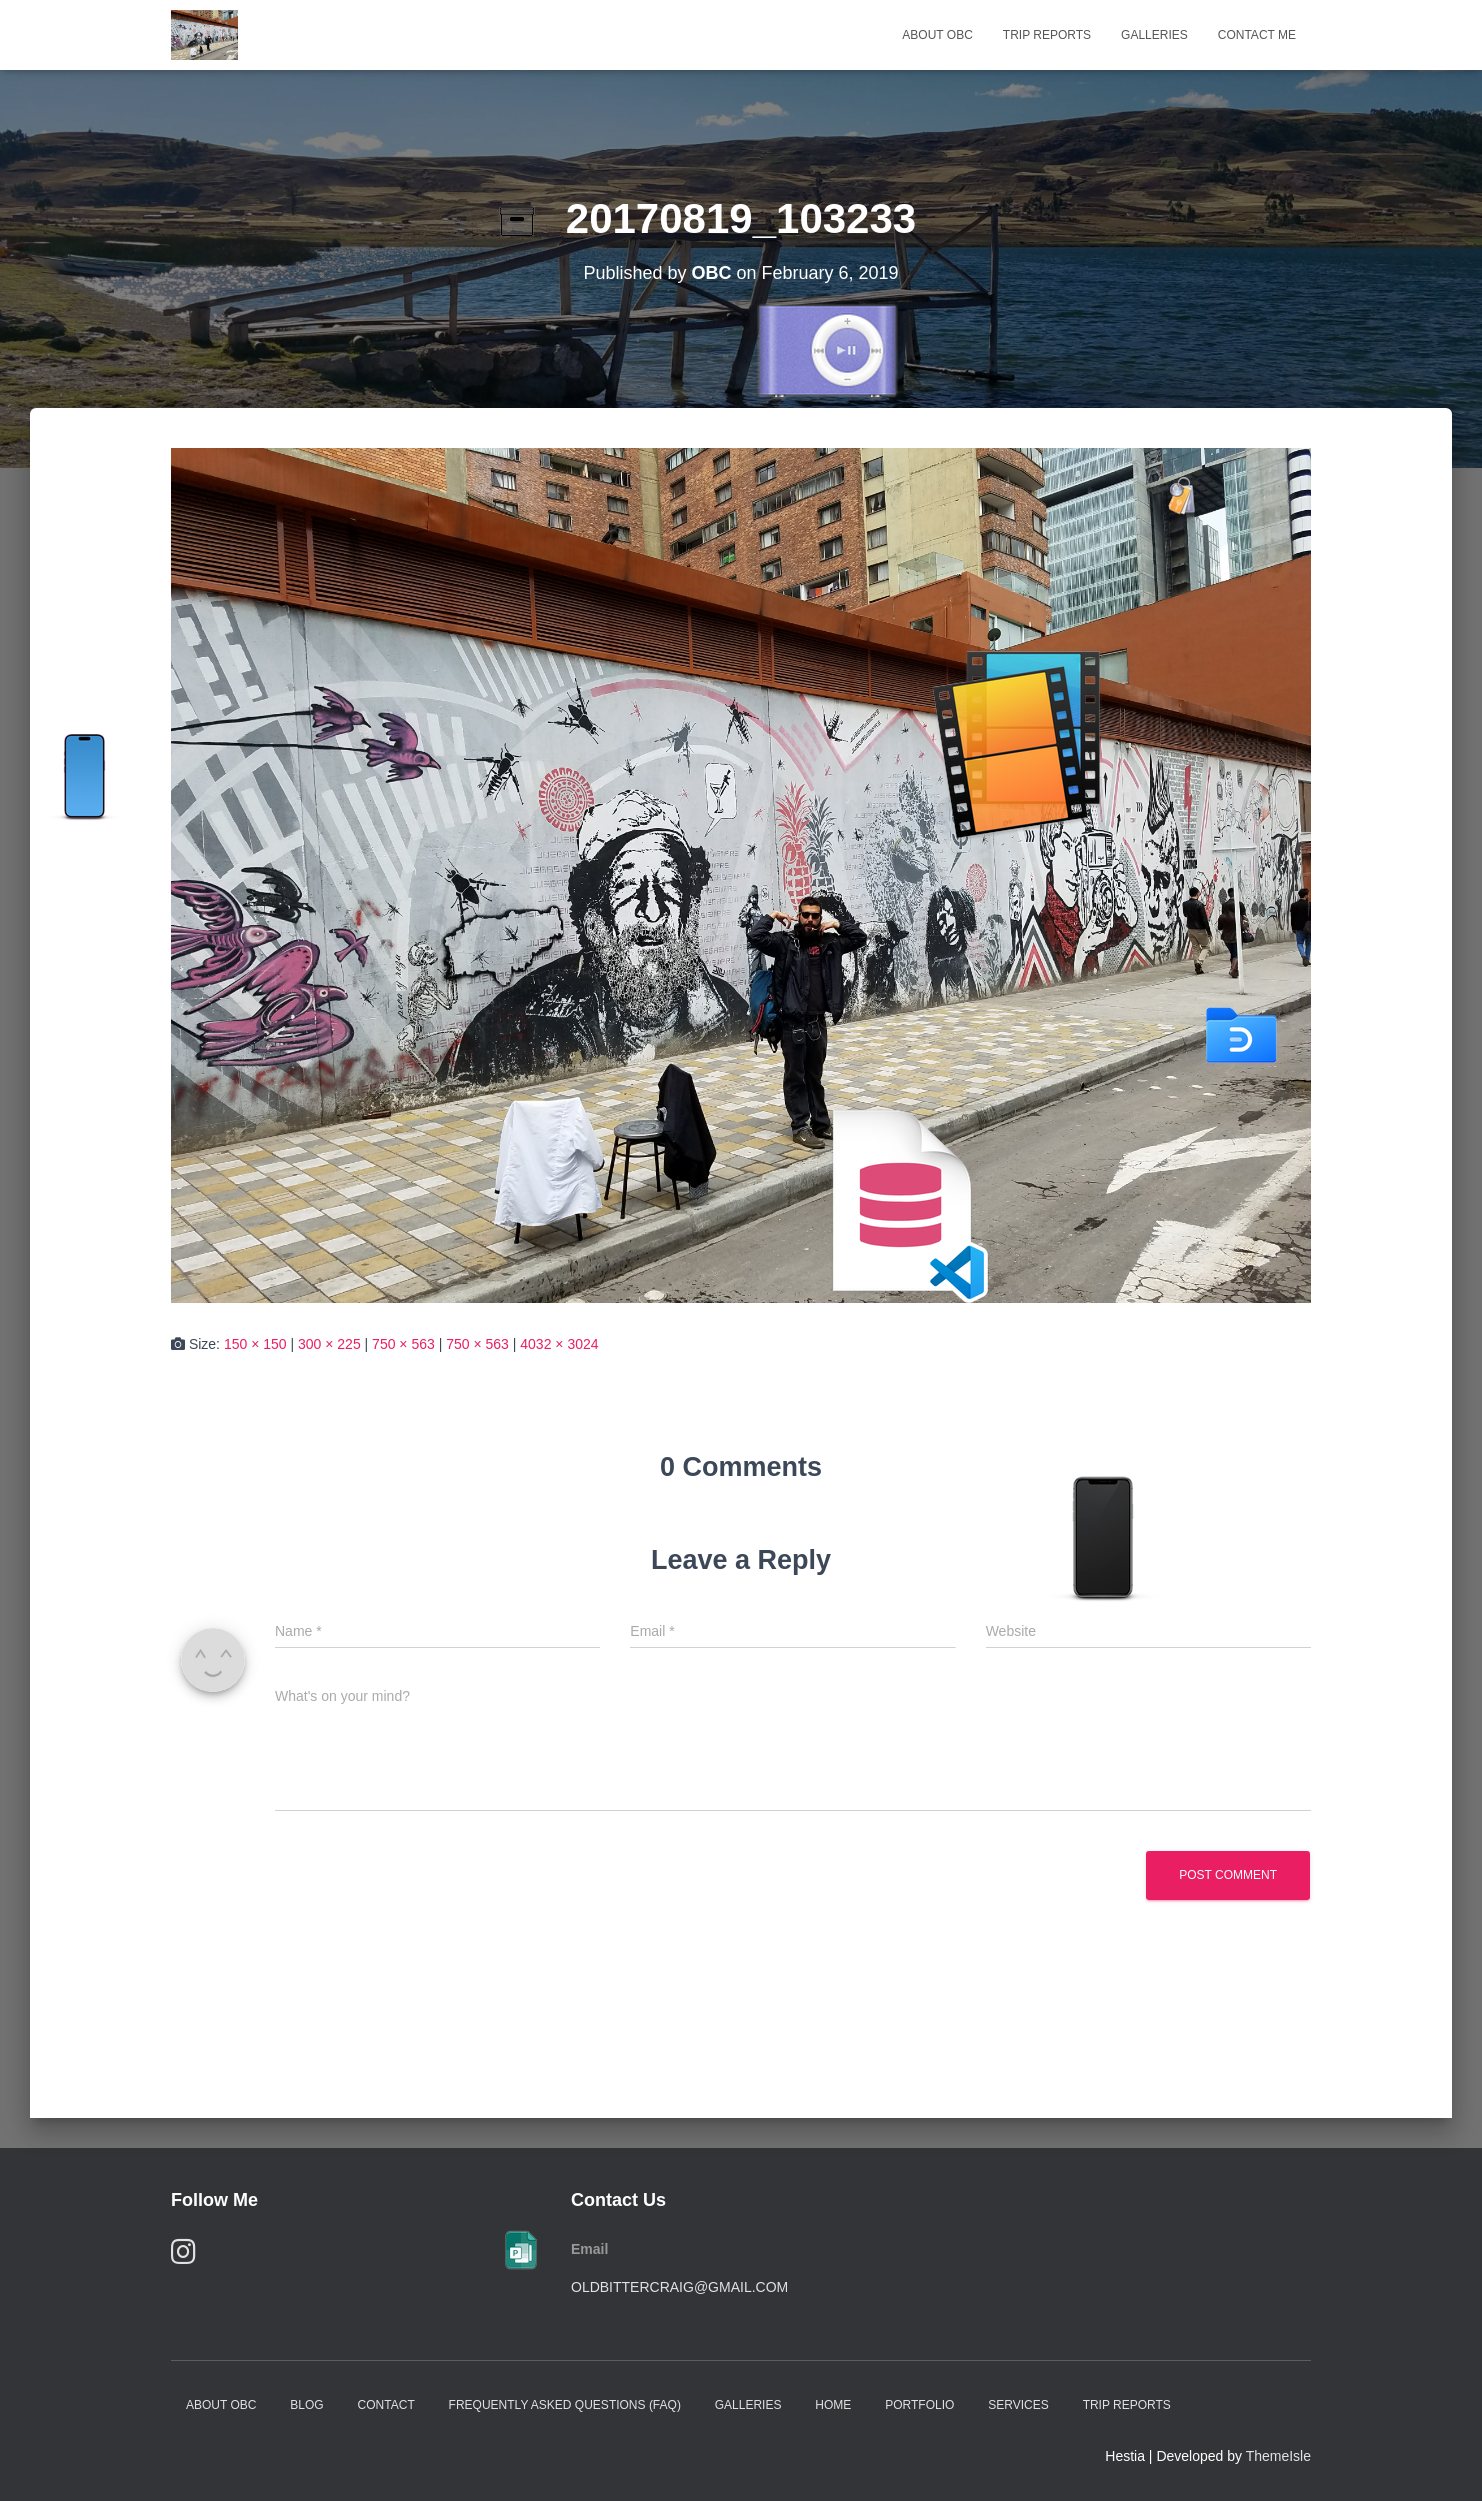  I want to click on microsoft publisher document file, so click(521, 2250).